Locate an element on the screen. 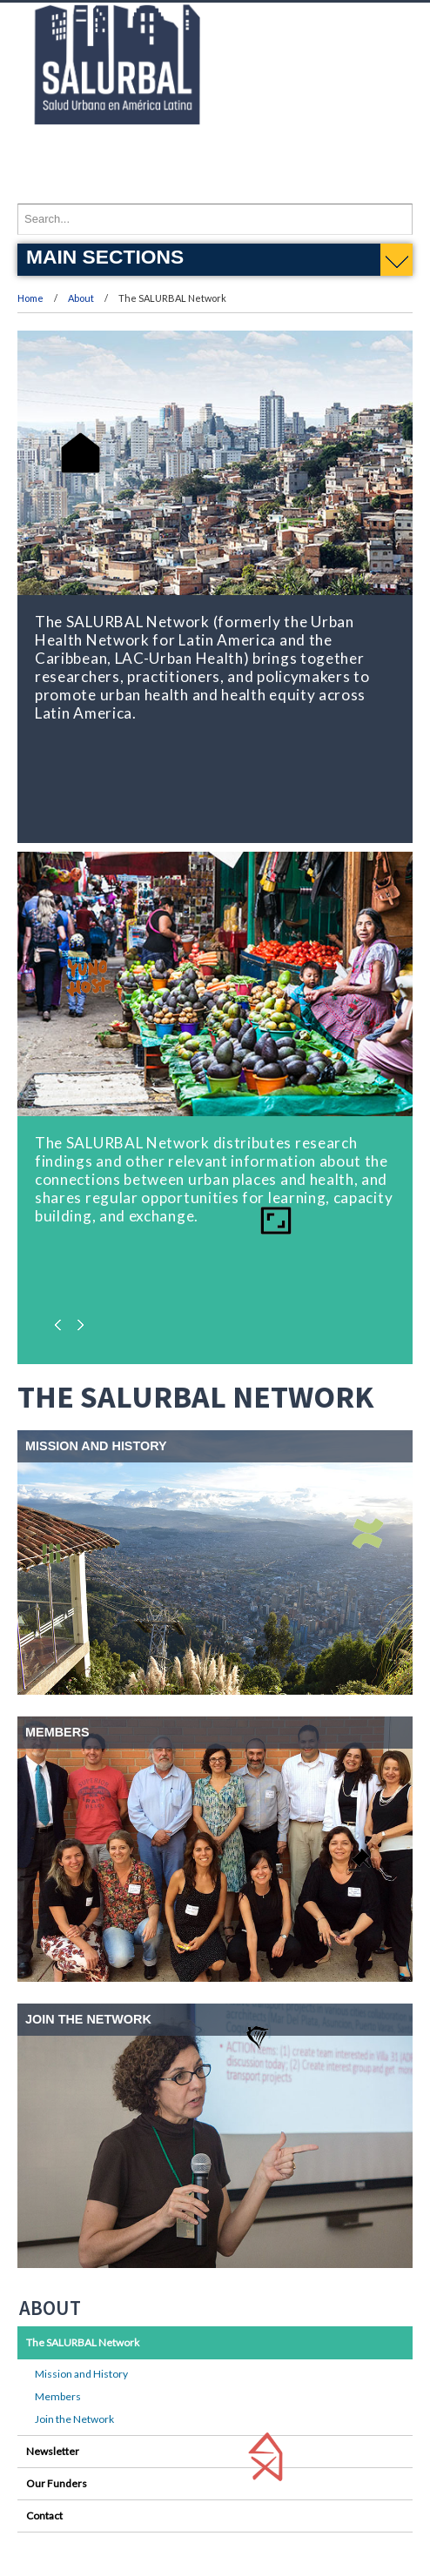 Image resolution: width=430 pixels, height=2576 pixels. open the Homify app is located at coordinates (265, 2457).